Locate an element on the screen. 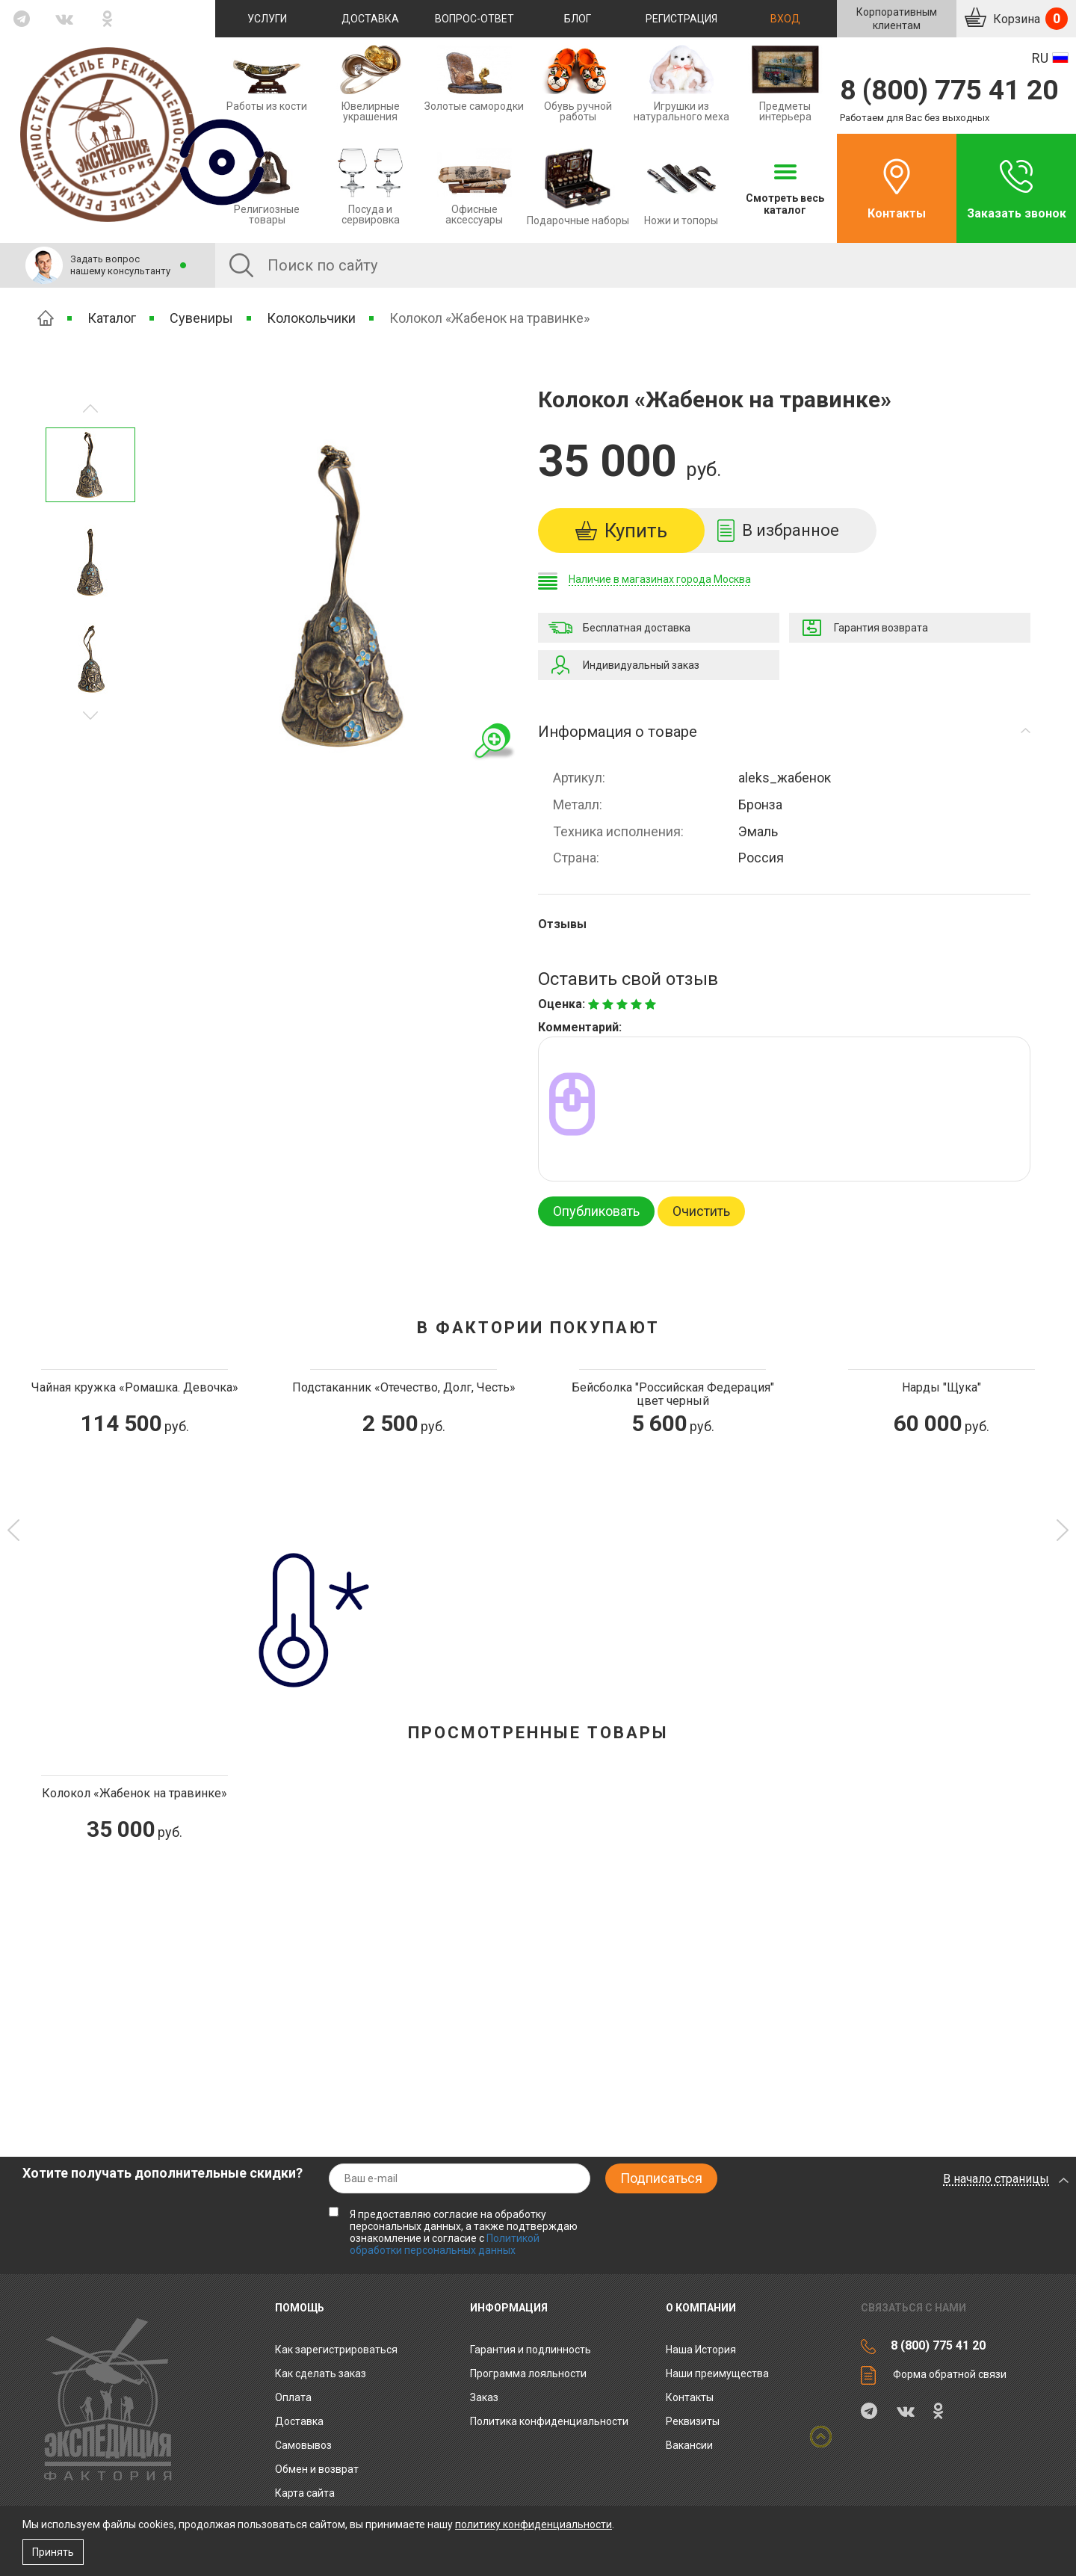 This screenshot has height=2576, width=1076. adjust level or alignment settings is located at coordinates (222, 162).